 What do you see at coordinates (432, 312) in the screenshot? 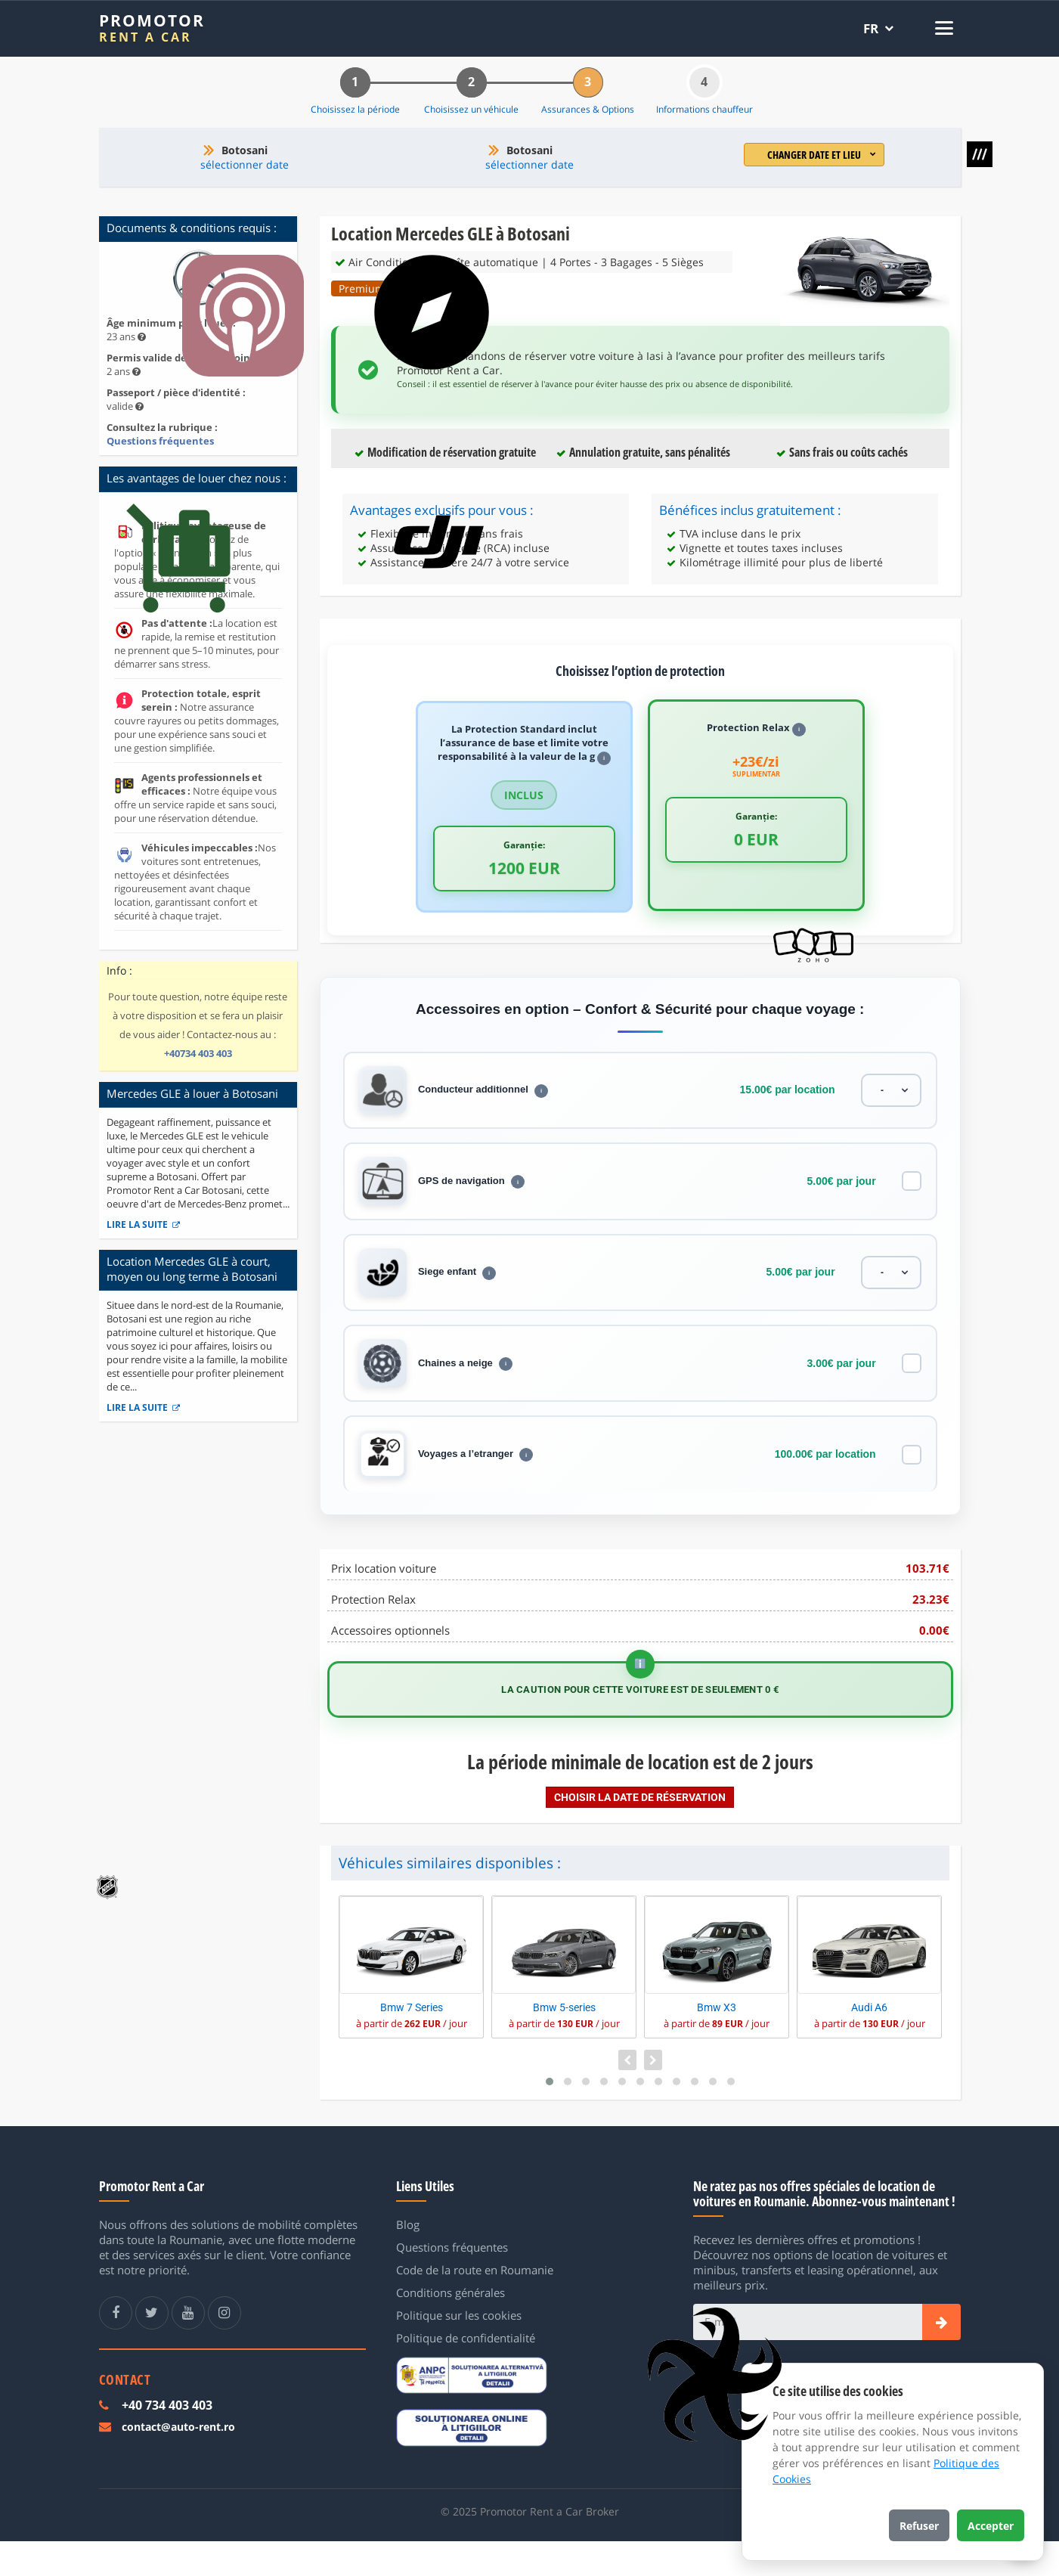
I see `open navigation or compass app` at bounding box center [432, 312].